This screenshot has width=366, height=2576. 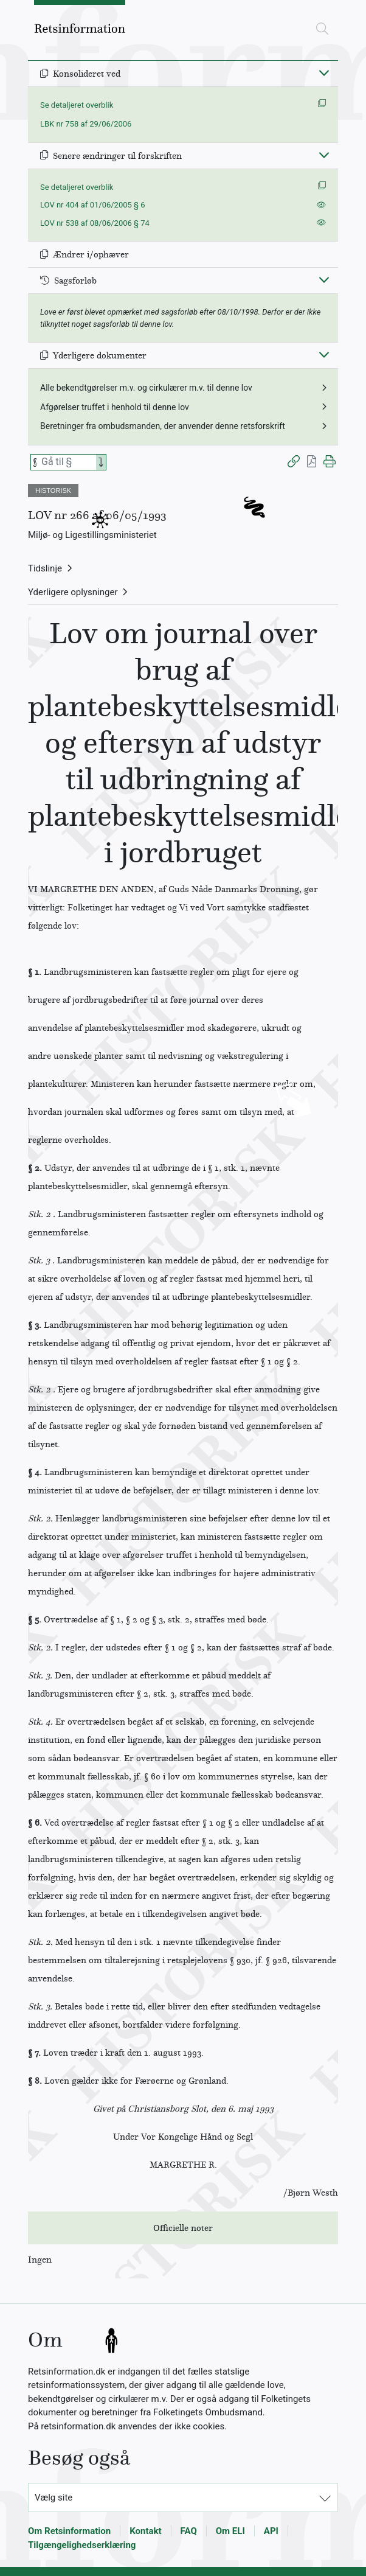 What do you see at coordinates (111, 2340) in the screenshot?
I see `access meditation or mindfulness features` at bounding box center [111, 2340].